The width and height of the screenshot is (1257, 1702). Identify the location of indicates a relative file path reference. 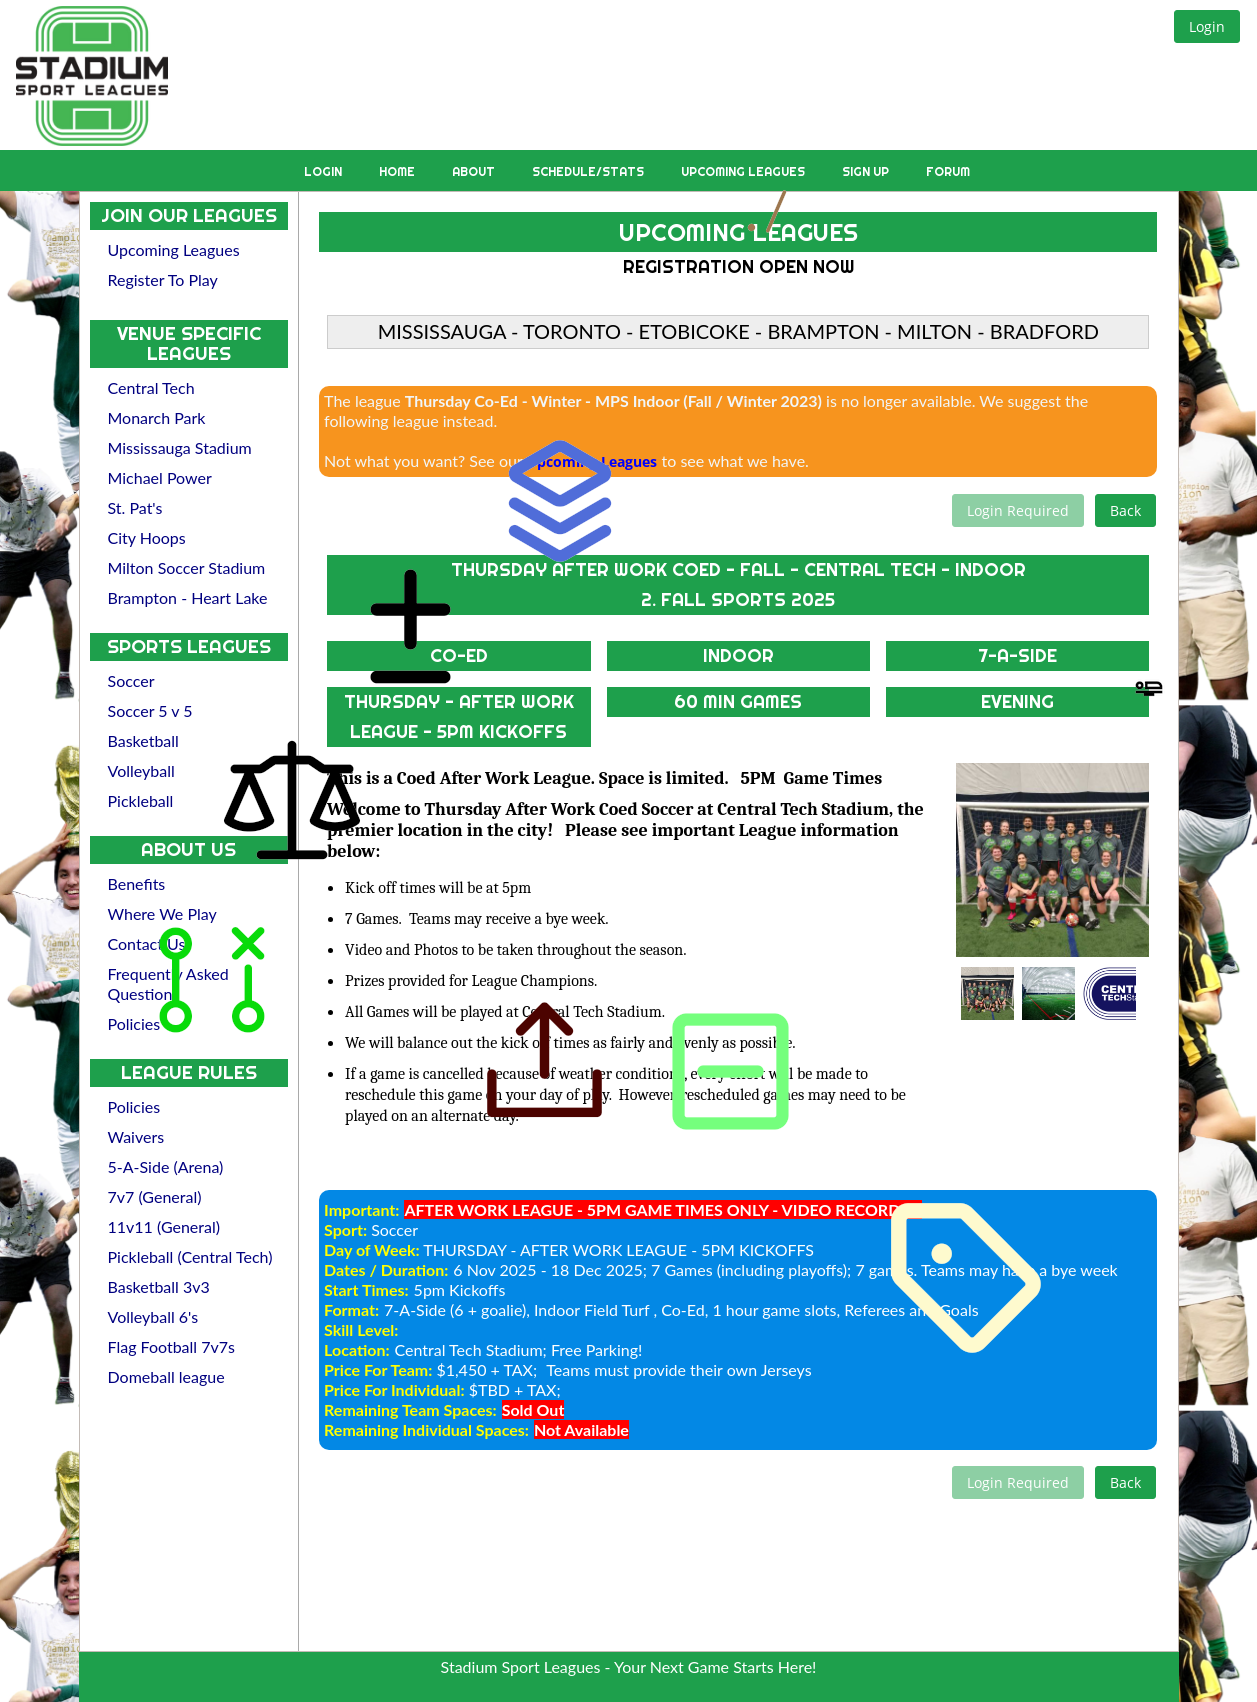
(767, 211).